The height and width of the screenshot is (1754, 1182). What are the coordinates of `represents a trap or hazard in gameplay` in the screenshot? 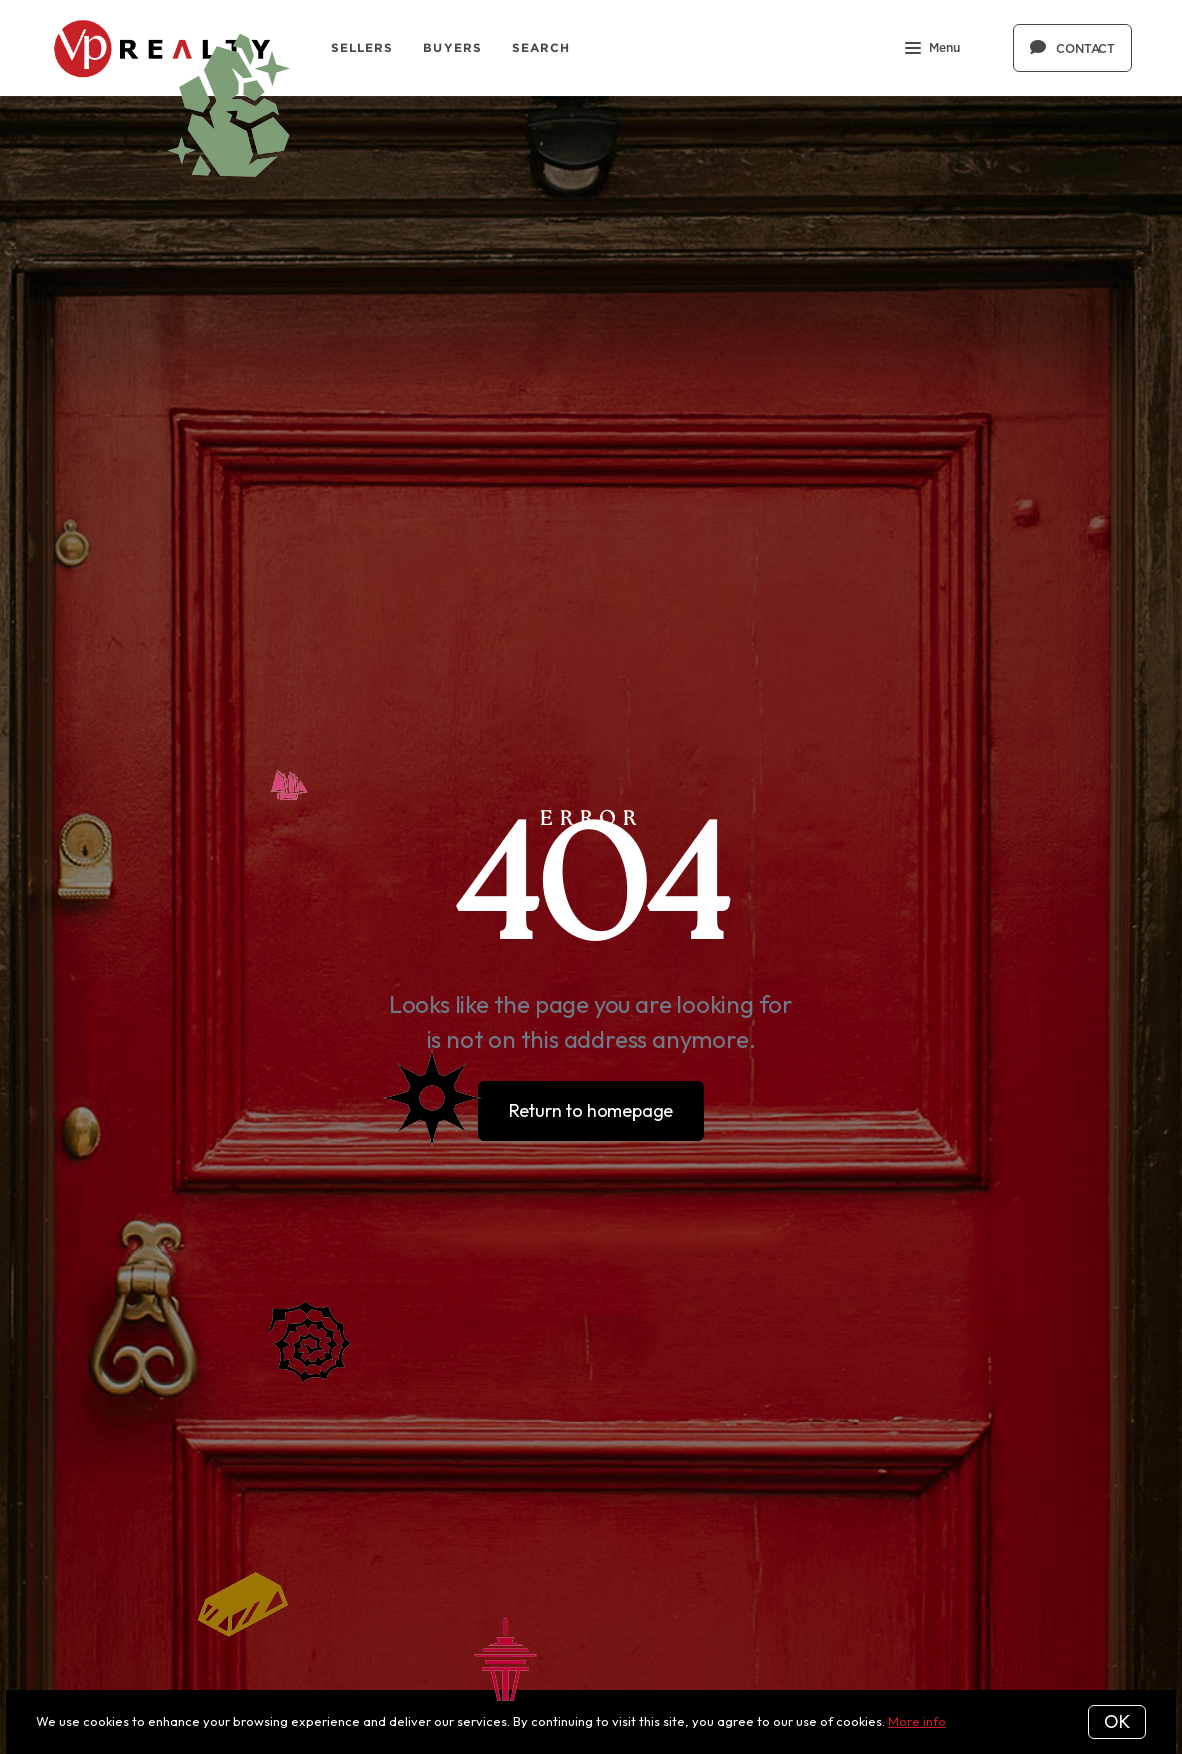 It's located at (310, 1342).